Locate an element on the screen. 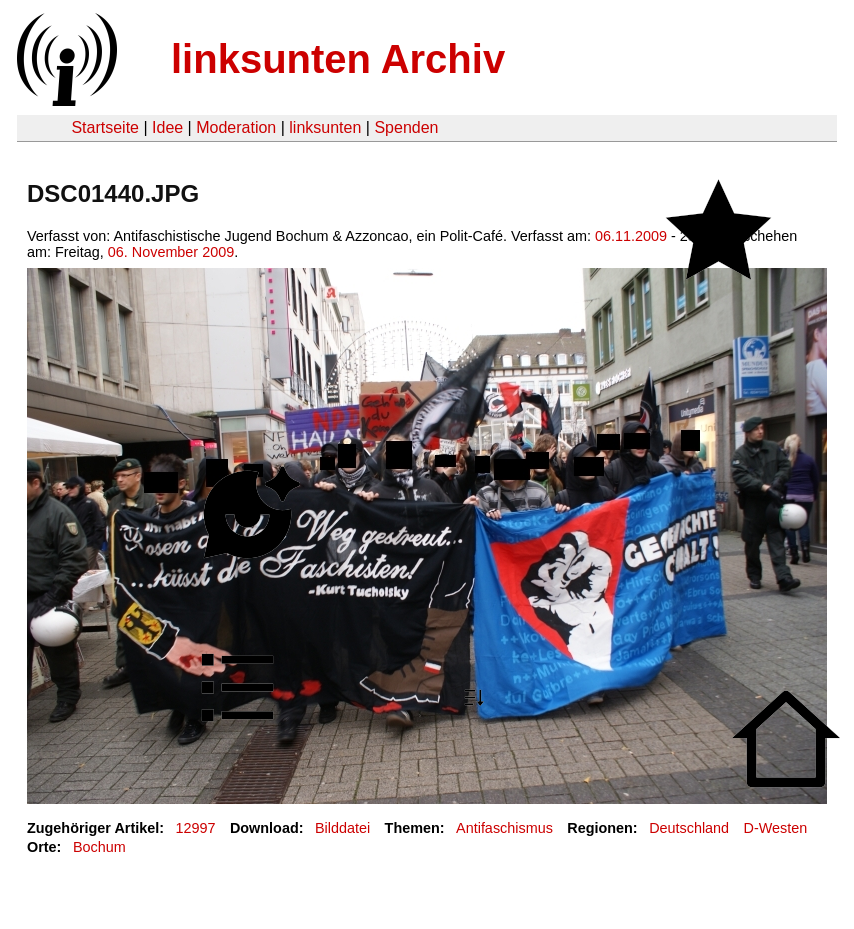  chat with ai assistant is located at coordinates (247, 514).